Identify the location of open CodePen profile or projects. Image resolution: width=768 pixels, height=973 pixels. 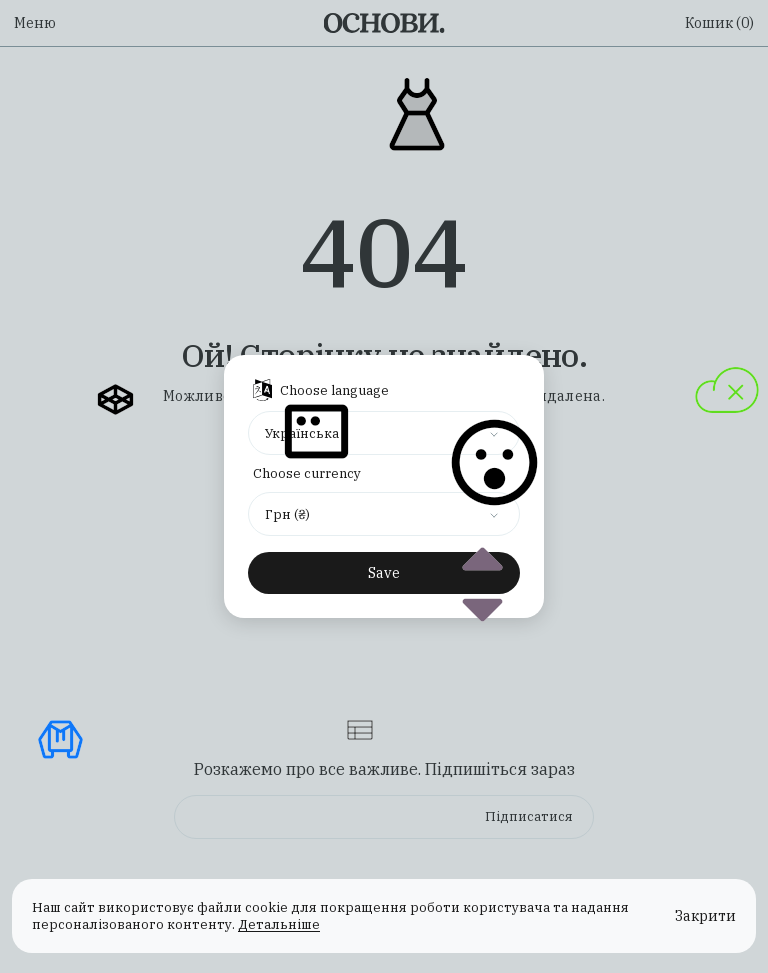
(115, 399).